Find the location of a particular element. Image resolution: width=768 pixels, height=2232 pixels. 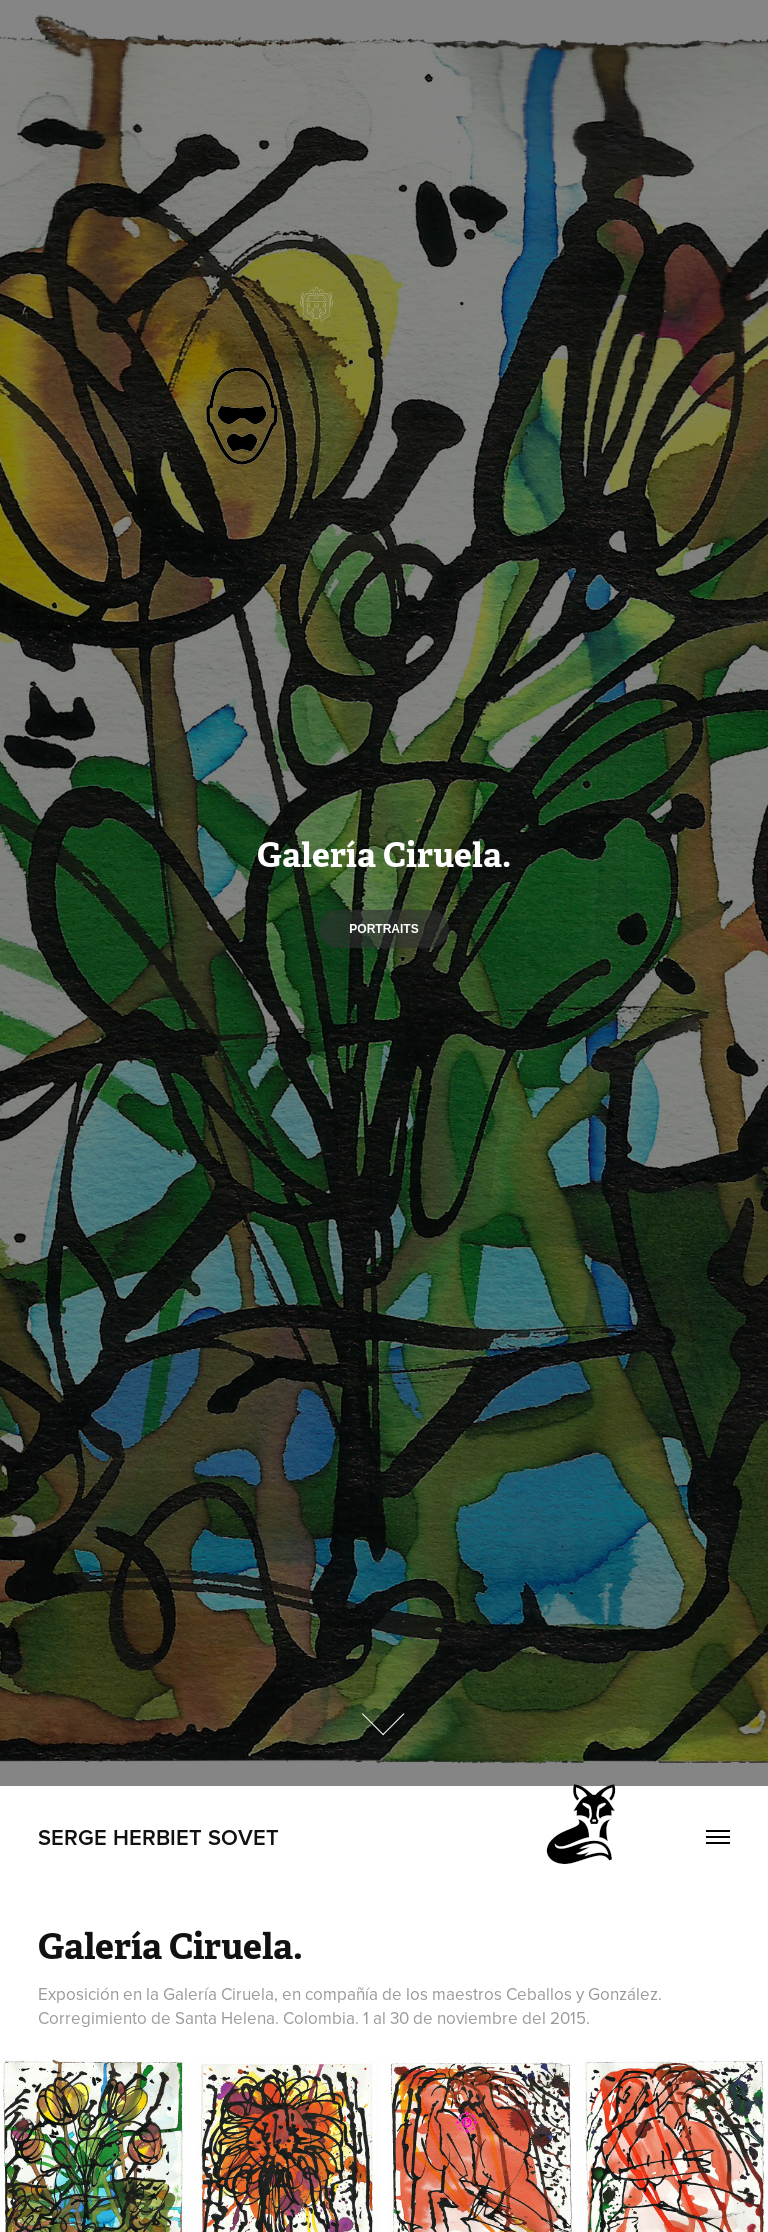

indicates a villain or antagonist character is located at coordinates (242, 416).